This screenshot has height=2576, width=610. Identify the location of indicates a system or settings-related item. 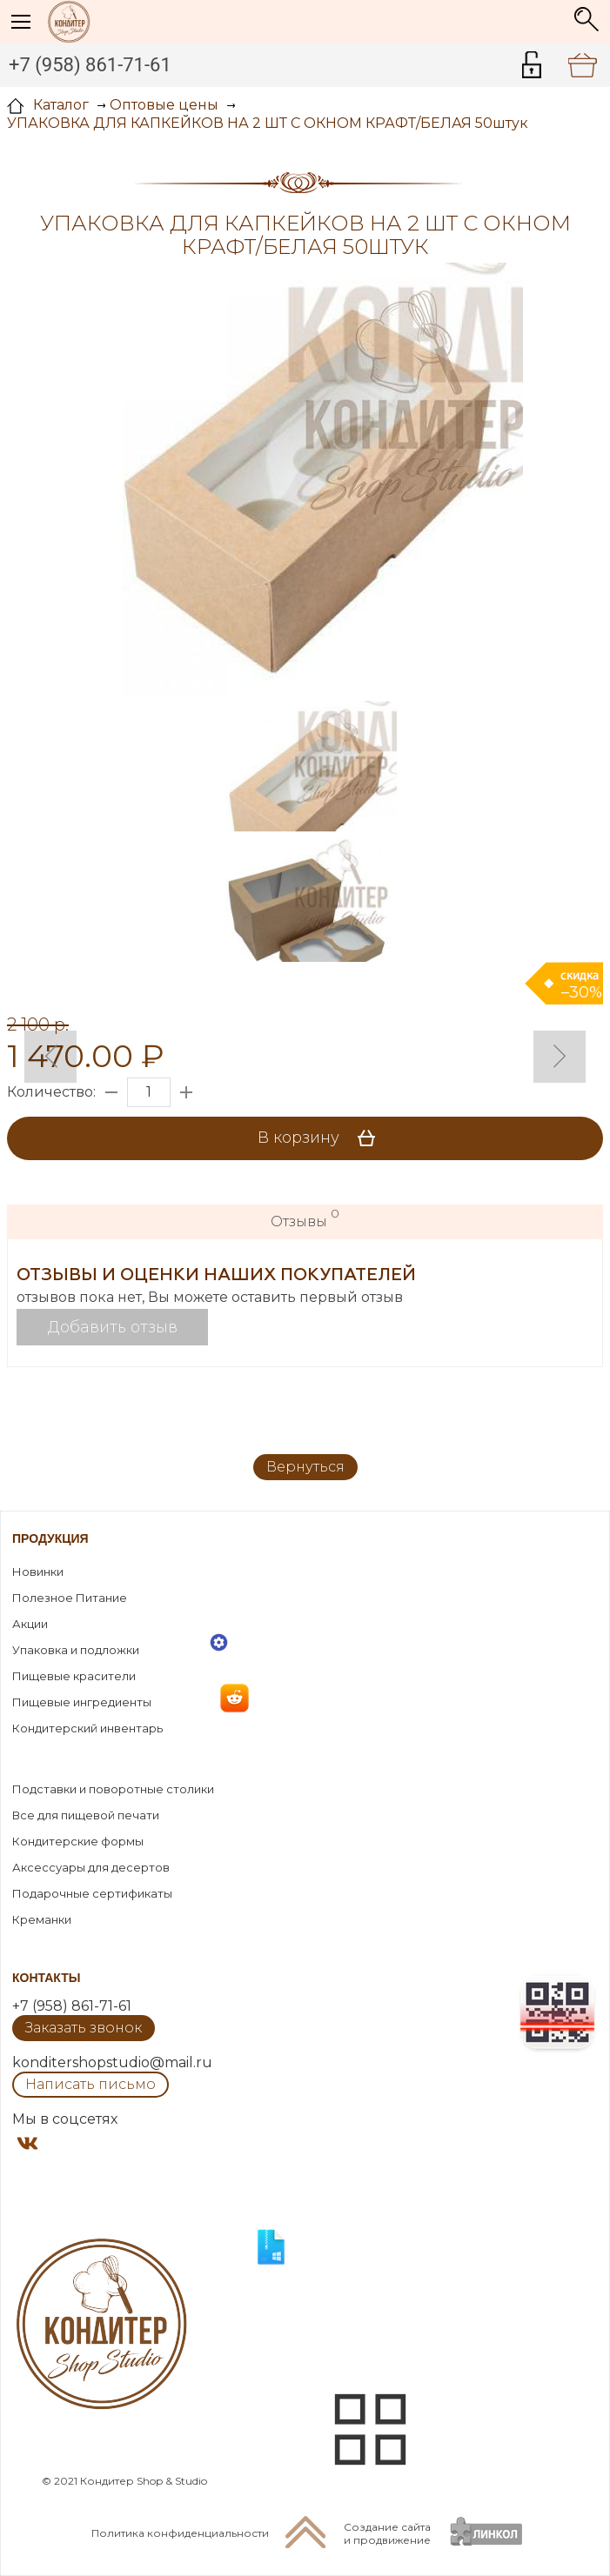
(218, 1642).